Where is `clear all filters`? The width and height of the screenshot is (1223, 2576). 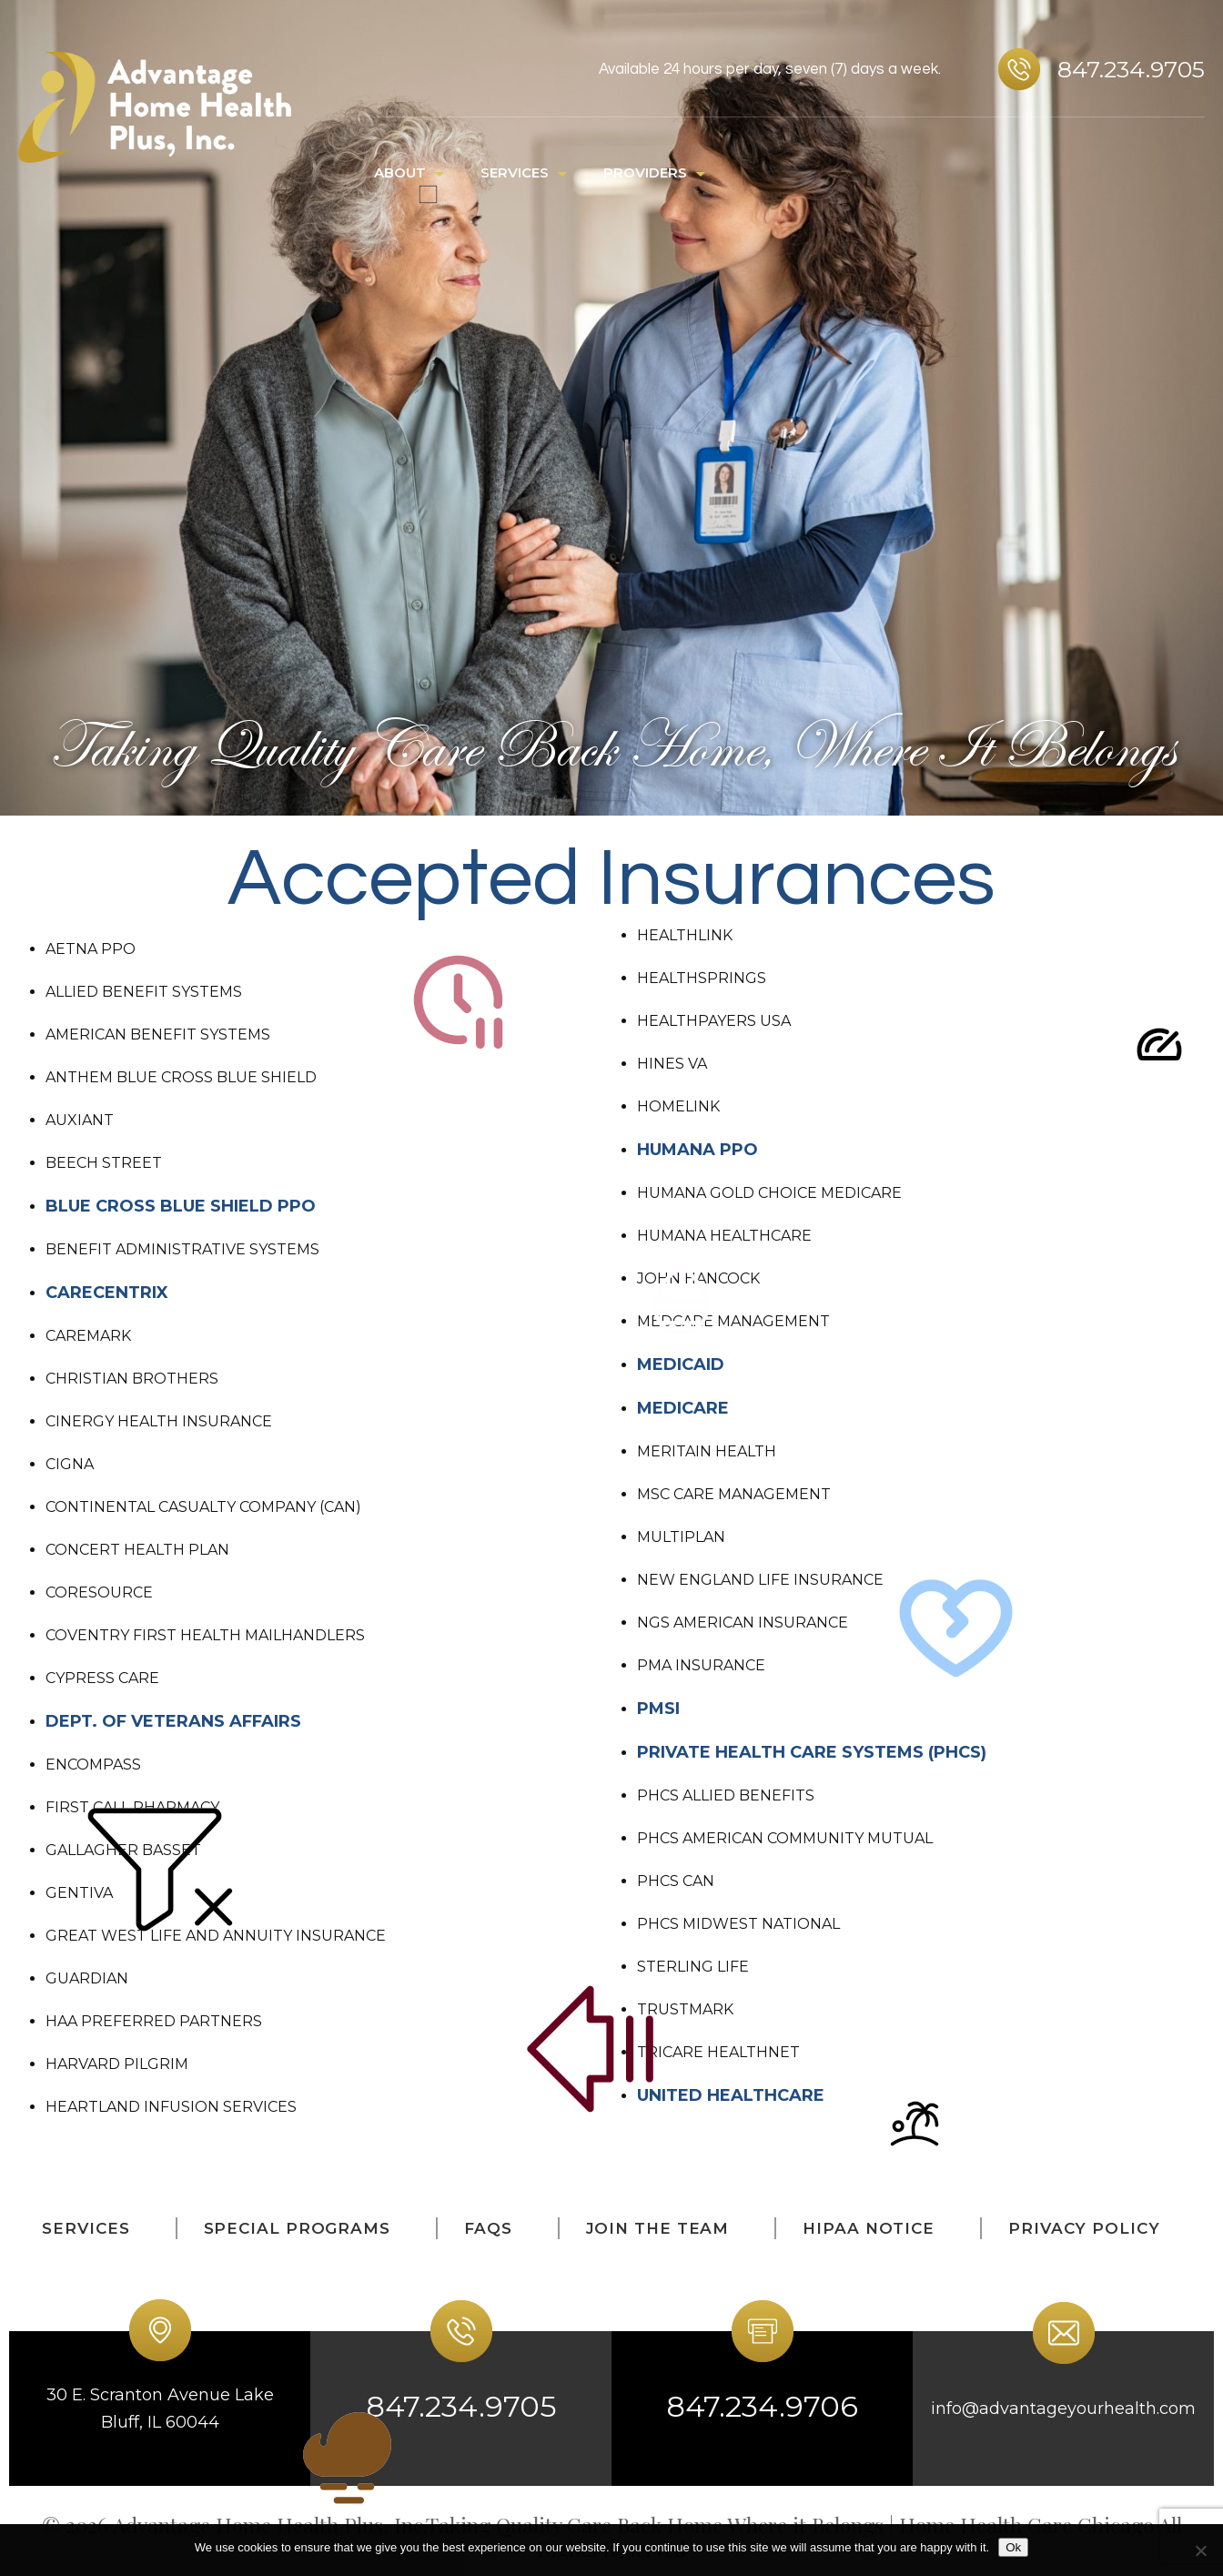 clear all filters is located at coordinates (155, 1864).